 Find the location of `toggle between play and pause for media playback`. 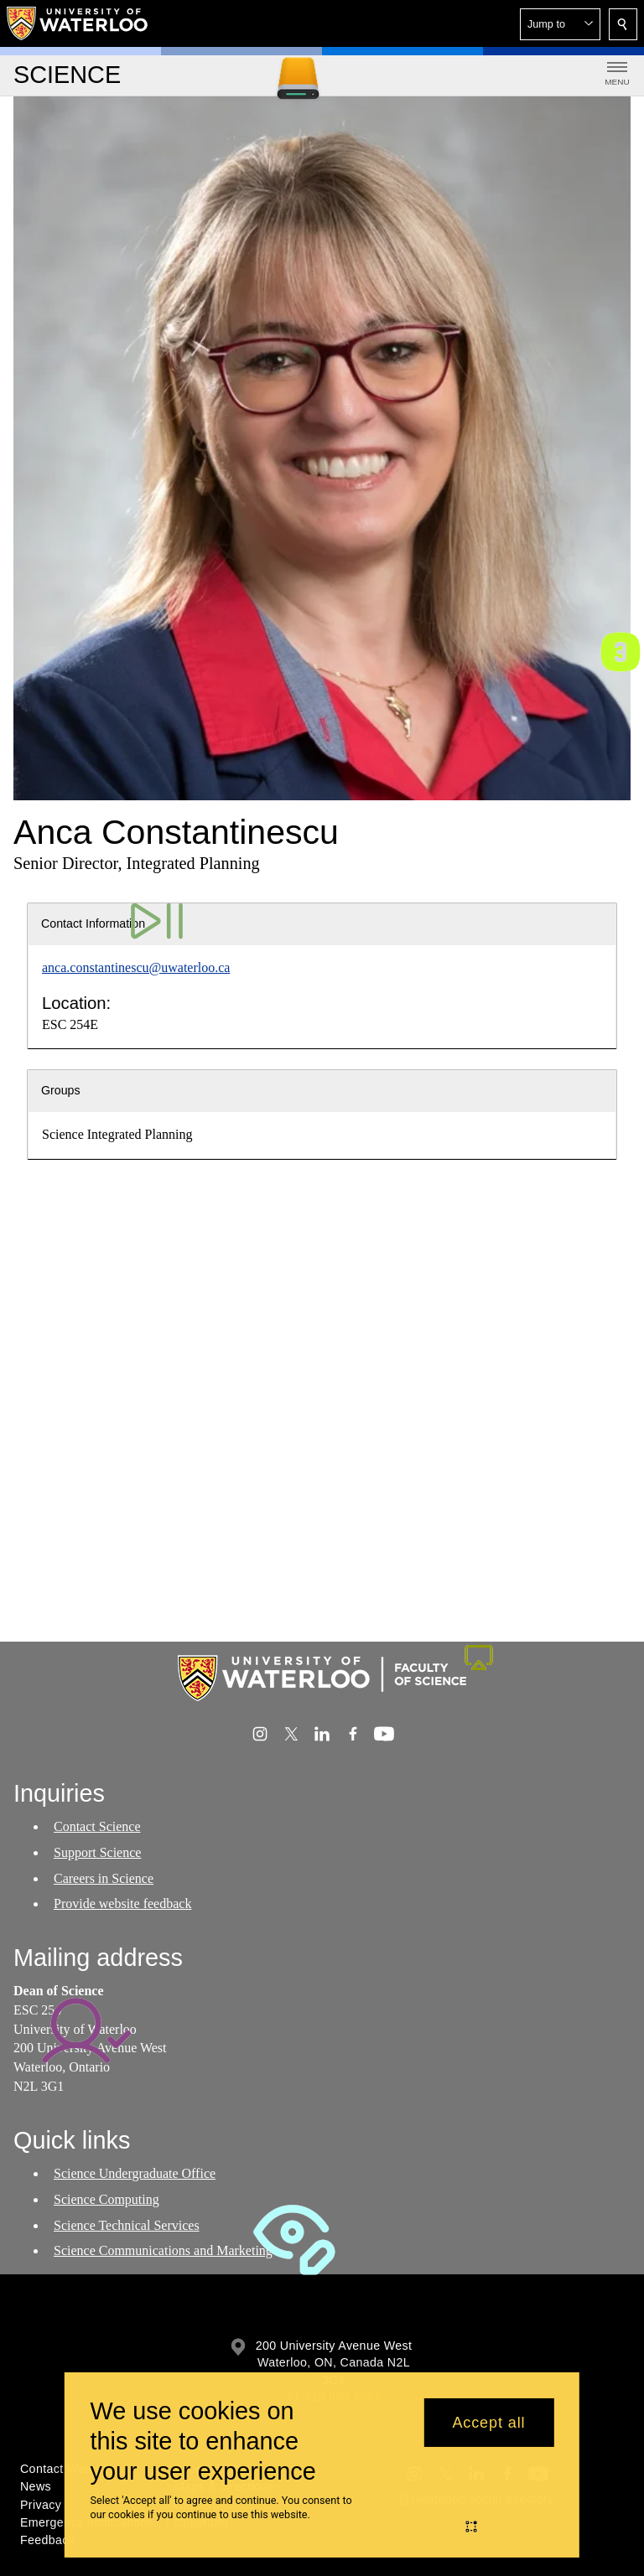

toggle between play and pause for media playback is located at coordinates (157, 921).